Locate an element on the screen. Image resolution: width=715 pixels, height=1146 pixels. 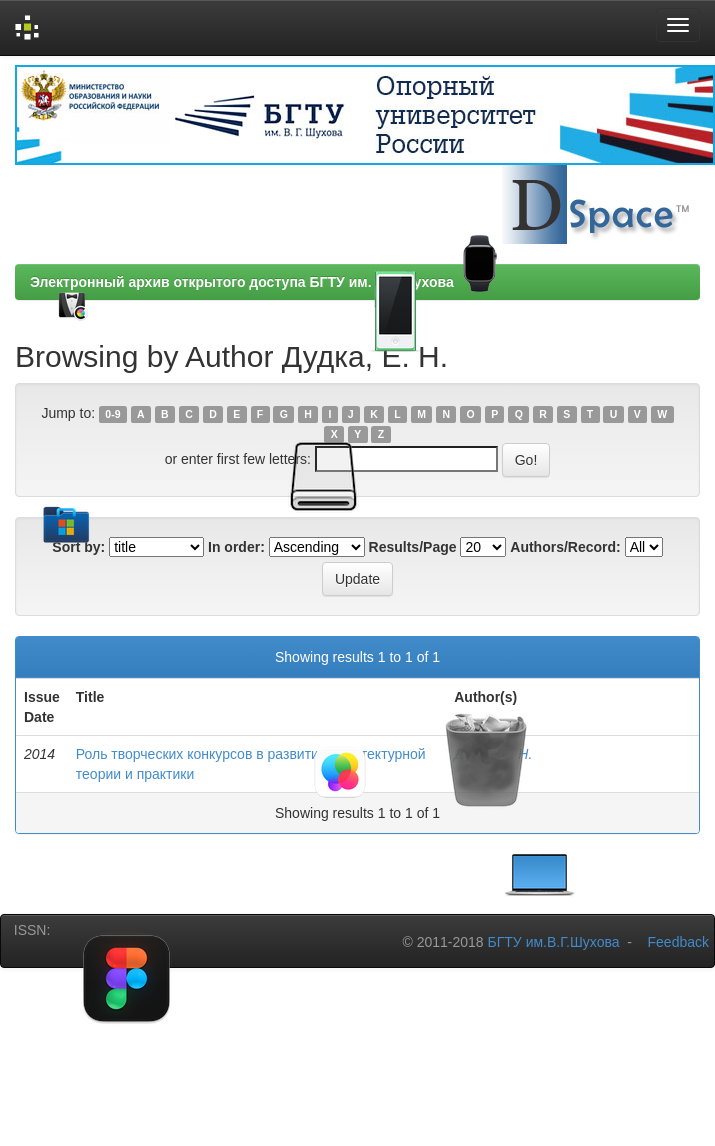
apple watch series 8 device icon is located at coordinates (479, 263).